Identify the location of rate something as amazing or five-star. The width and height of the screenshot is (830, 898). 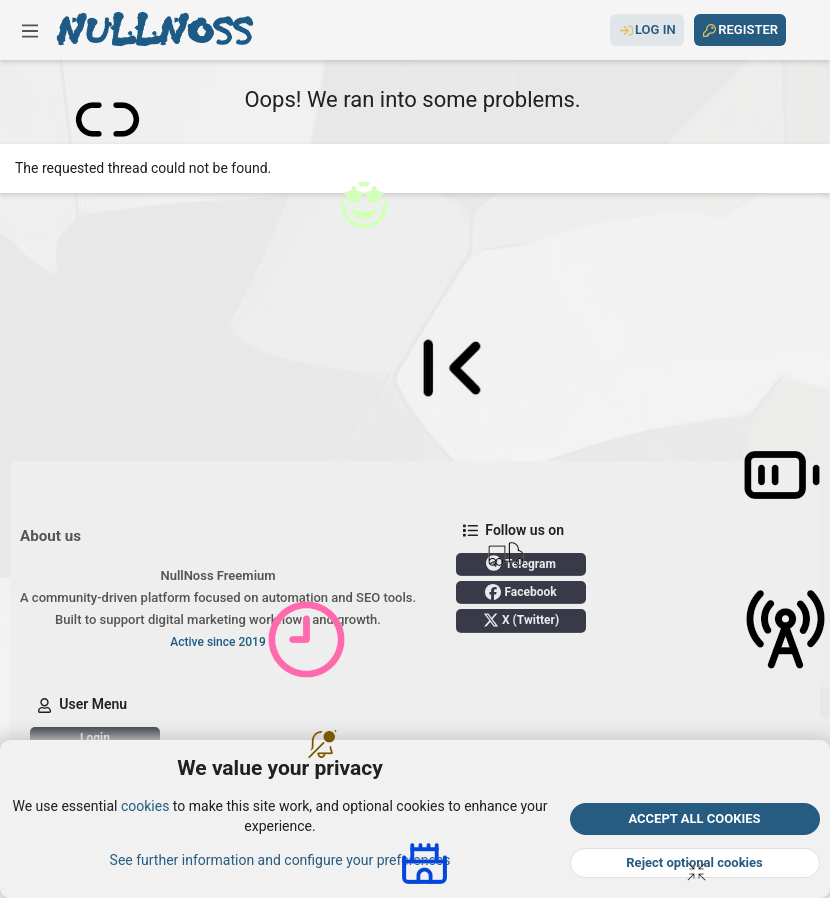
(364, 205).